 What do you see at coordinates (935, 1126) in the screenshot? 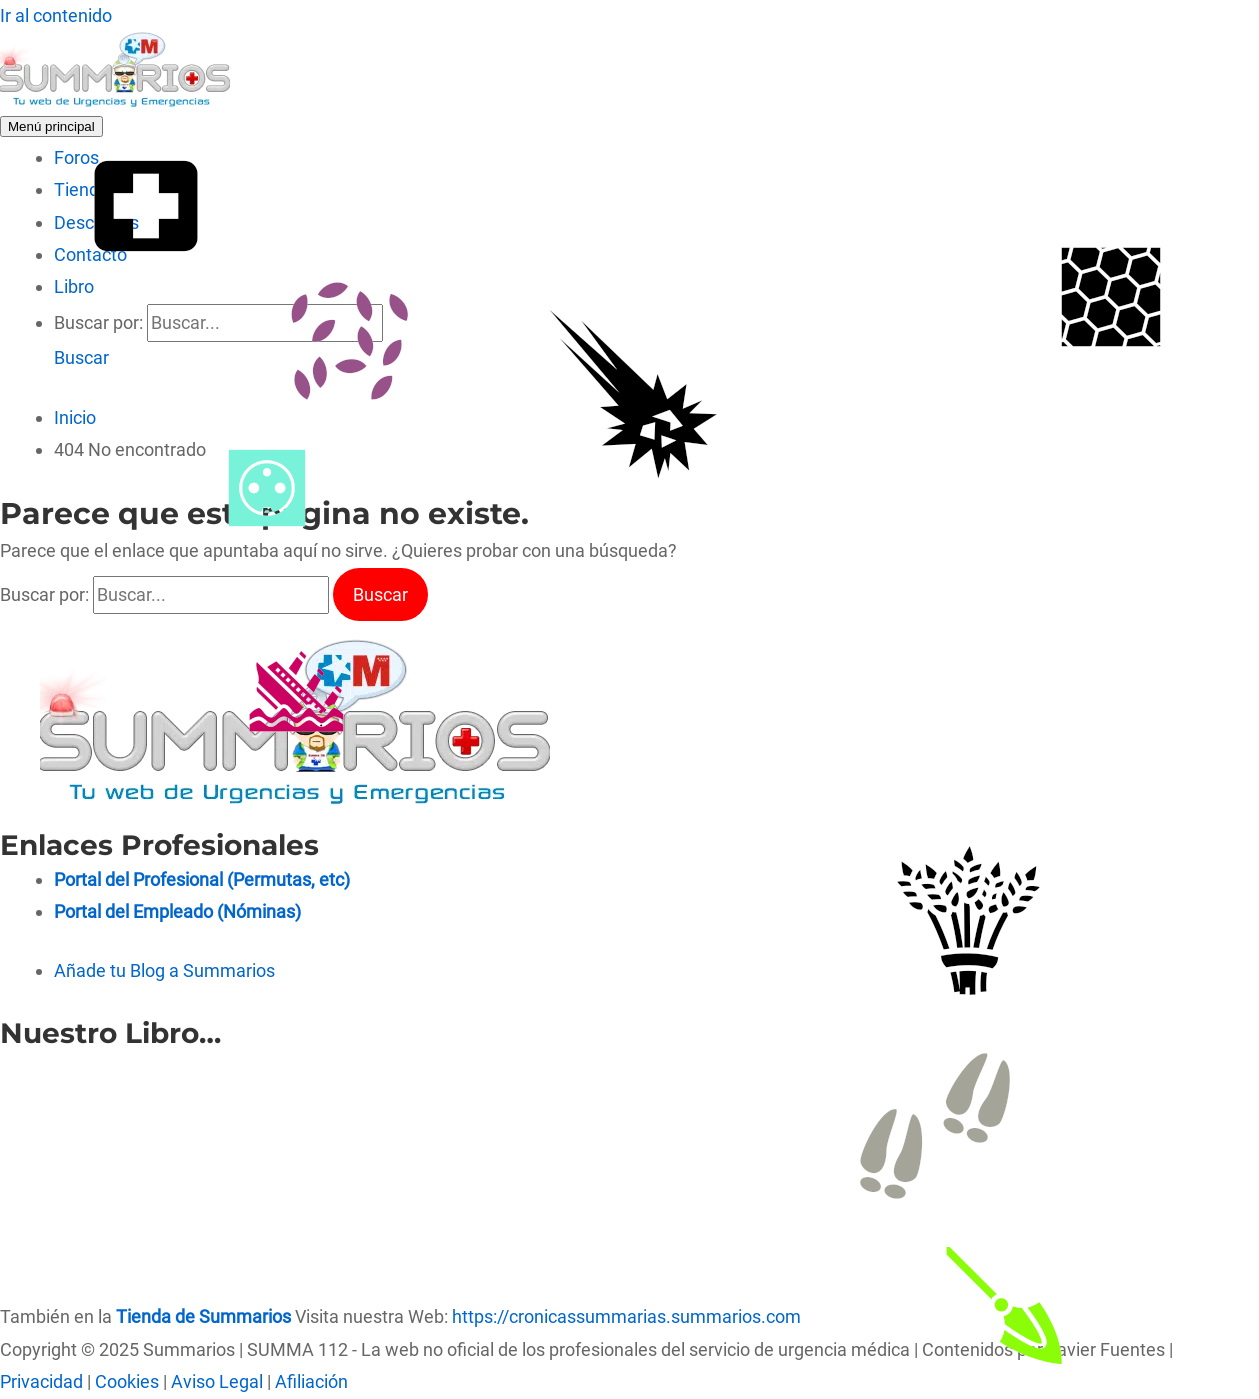
I see `track wildlife or animal sightings` at bounding box center [935, 1126].